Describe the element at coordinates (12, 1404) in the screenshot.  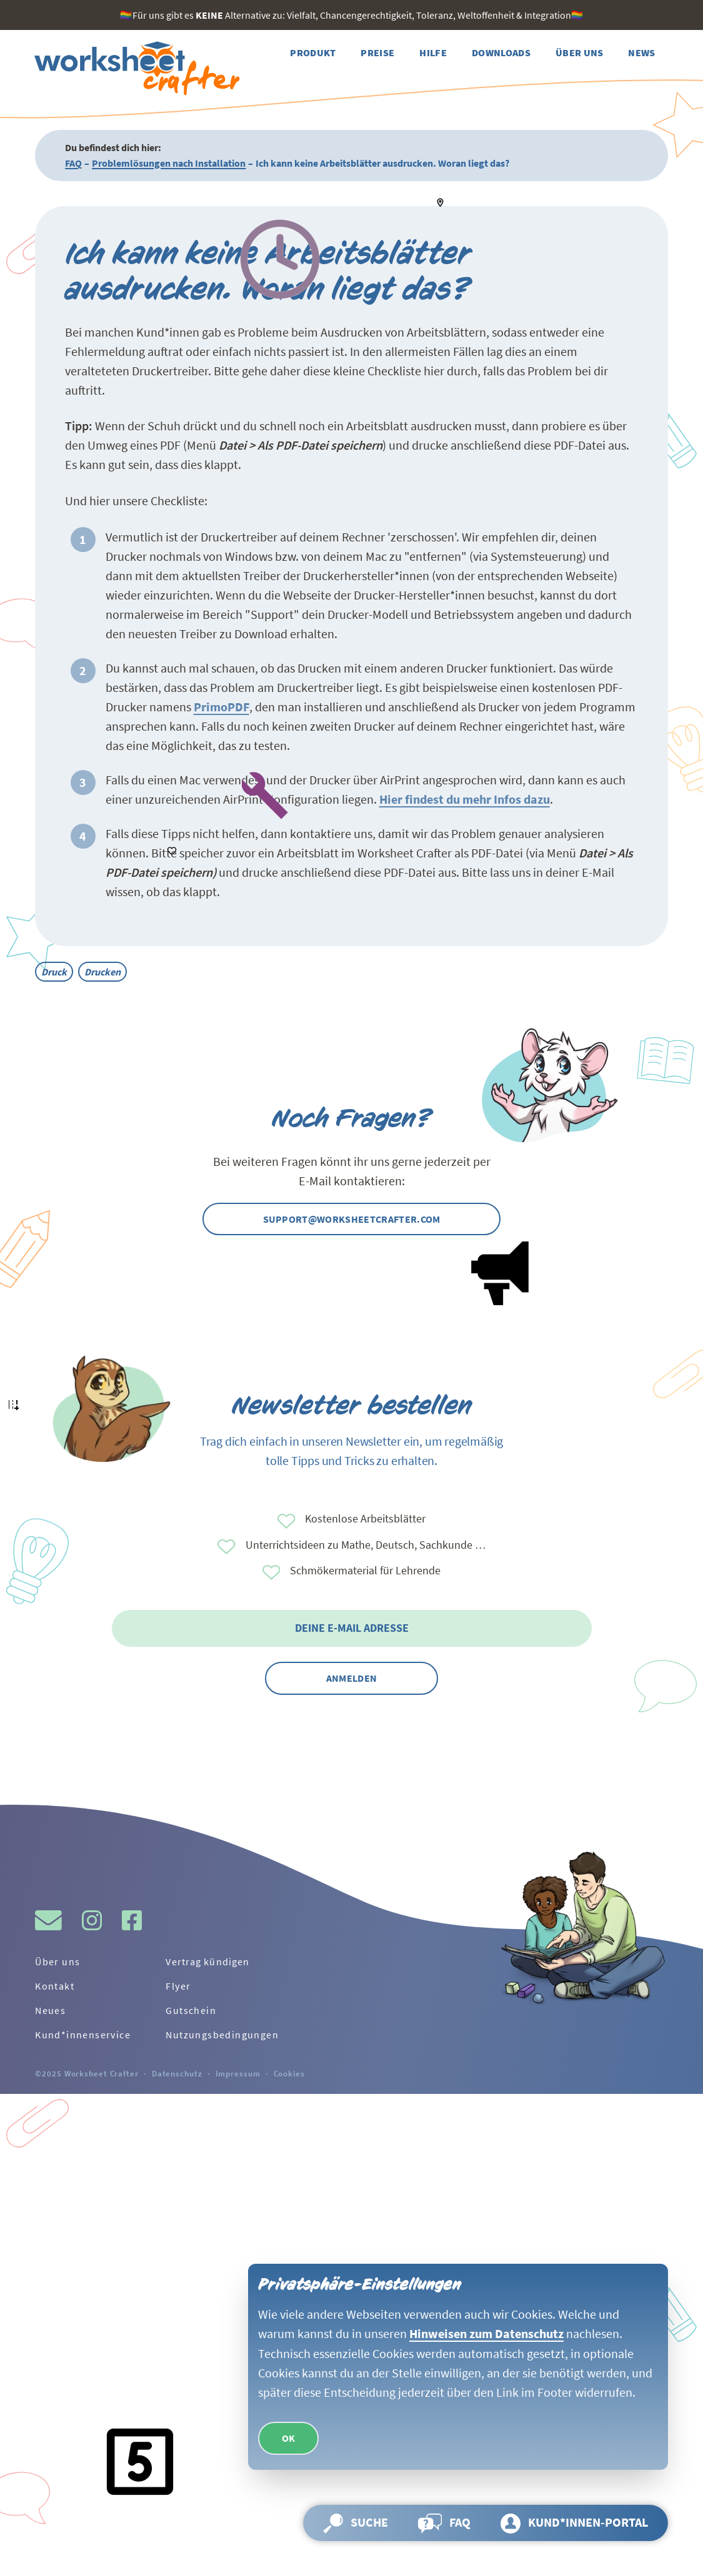
I see `add a new road to the map` at that location.